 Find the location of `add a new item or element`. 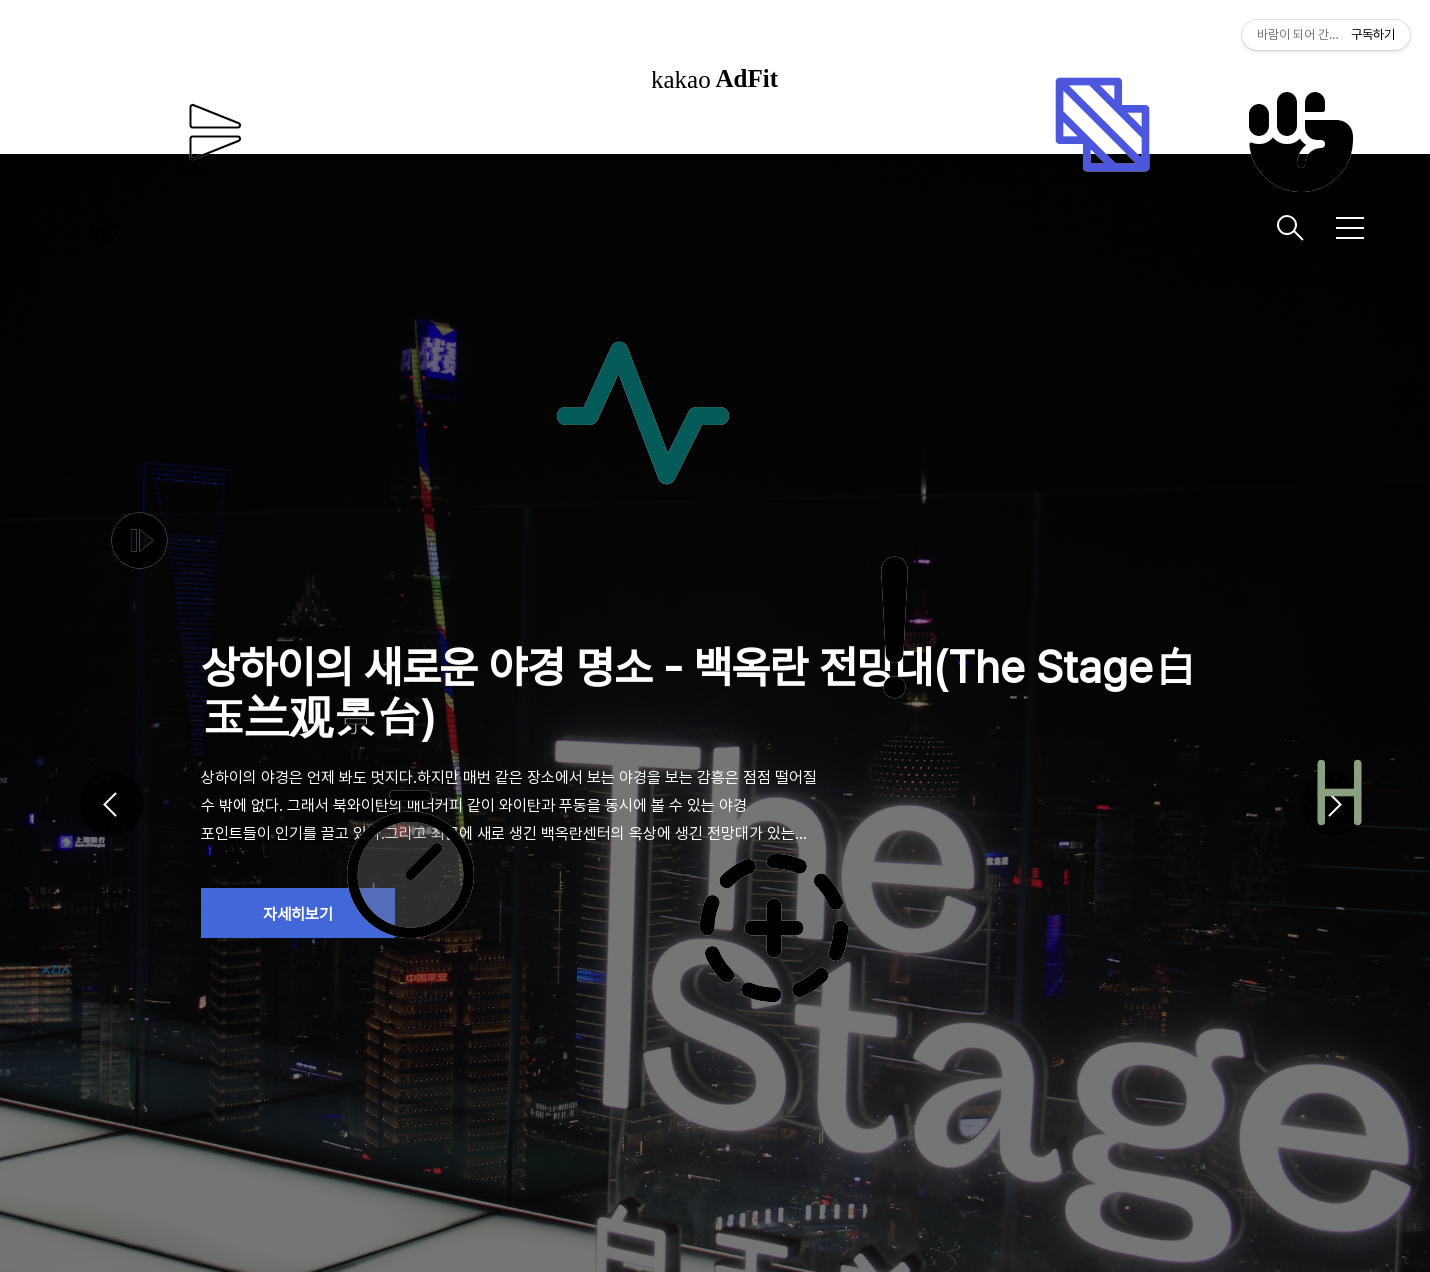

add a new item or element is located at coordinates (774, 928).